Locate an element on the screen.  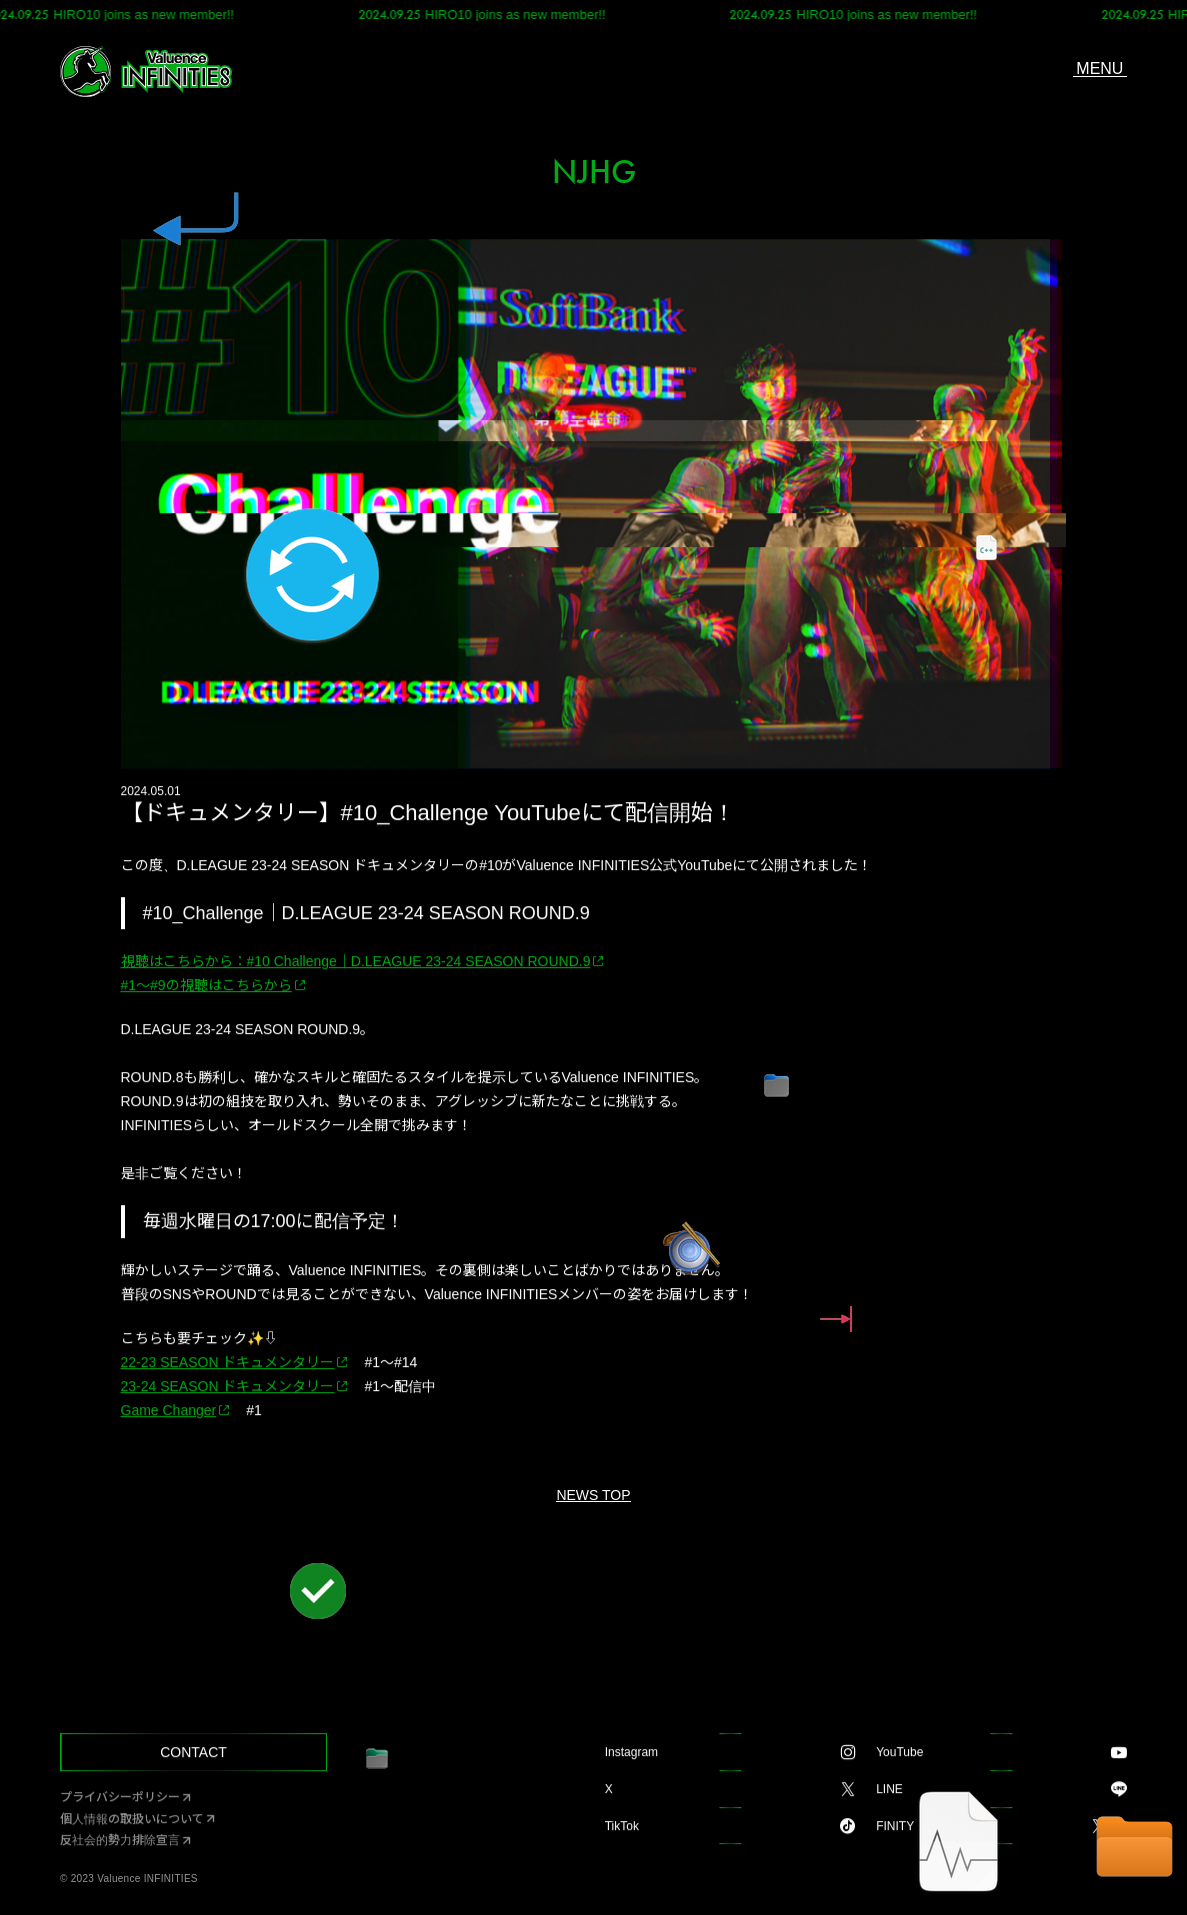
open folder containing files is located at coordinates (1134, 1846).